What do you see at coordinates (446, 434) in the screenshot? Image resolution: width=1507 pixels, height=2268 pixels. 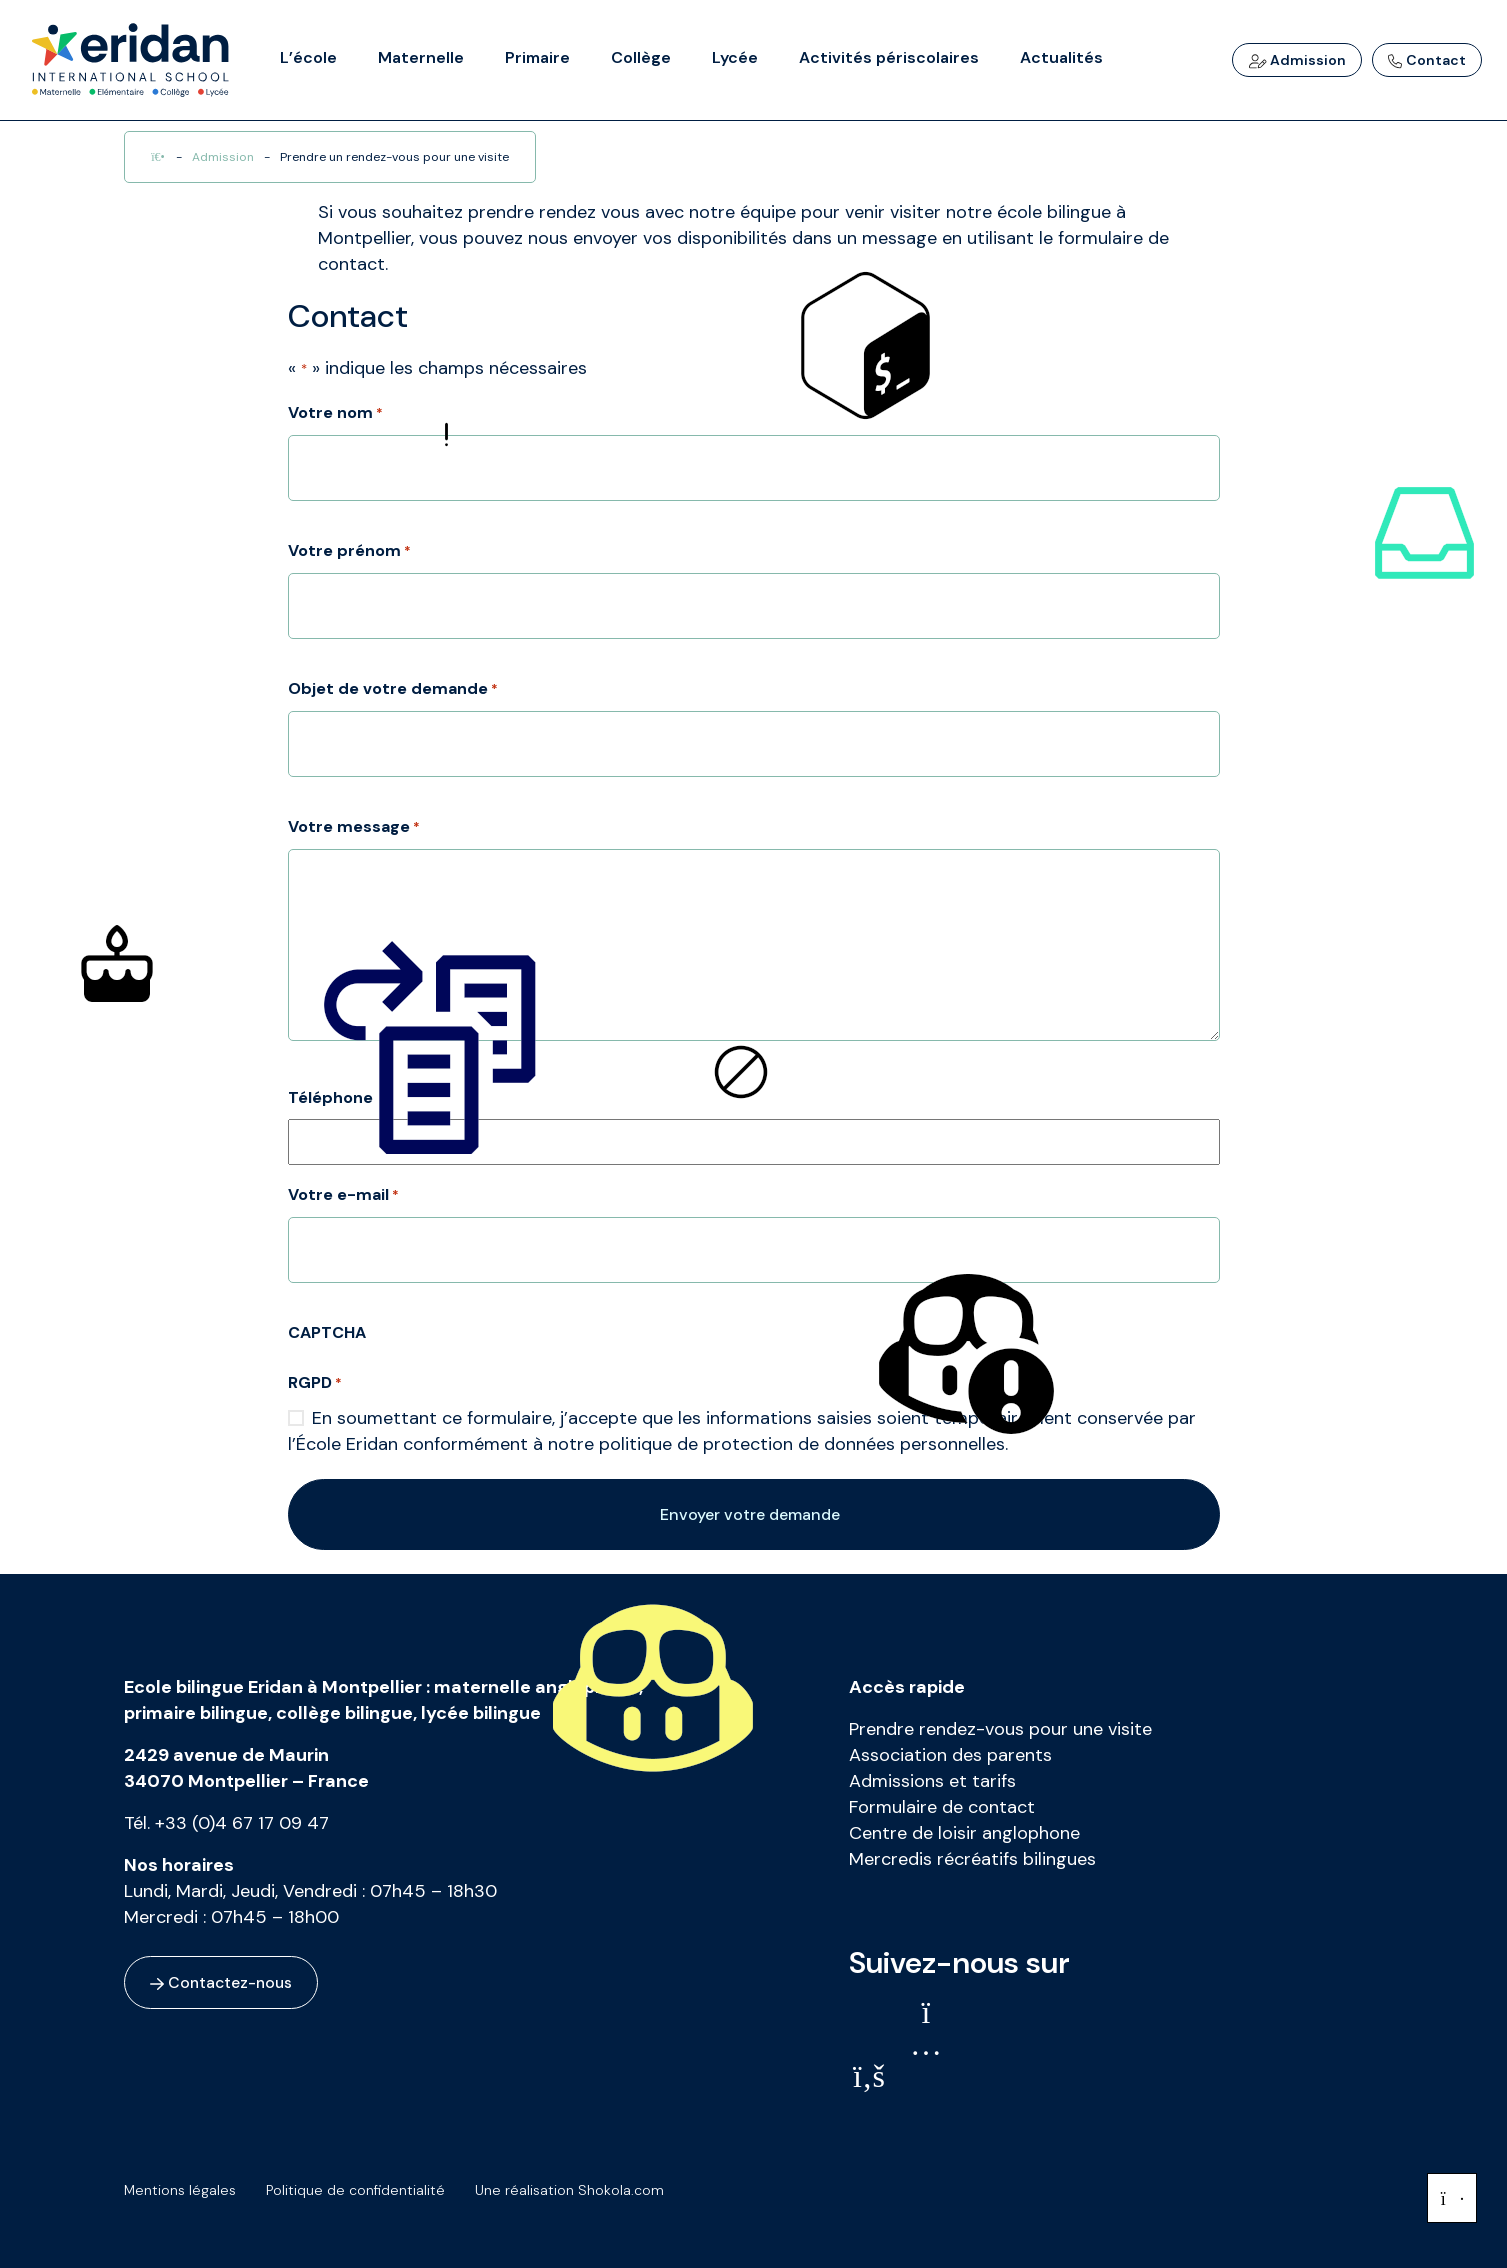 I see `indicates a warning or alert requiring attention` at bounding box center [446, 434].